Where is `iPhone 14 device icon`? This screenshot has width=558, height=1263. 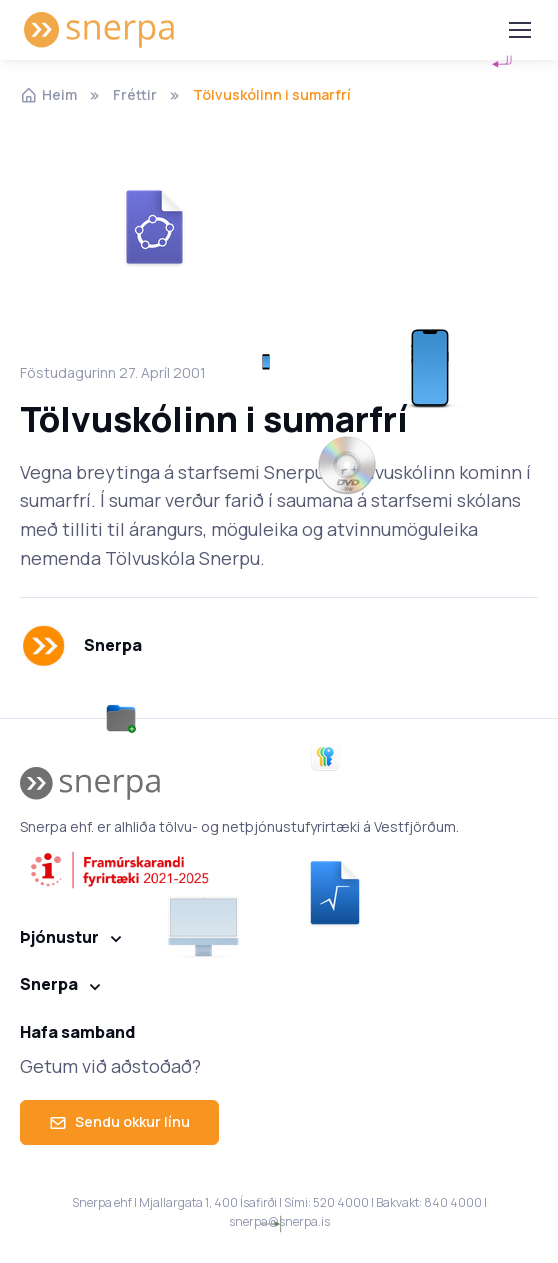
iPhone 14 device icon is located at coordinates (430, 369).